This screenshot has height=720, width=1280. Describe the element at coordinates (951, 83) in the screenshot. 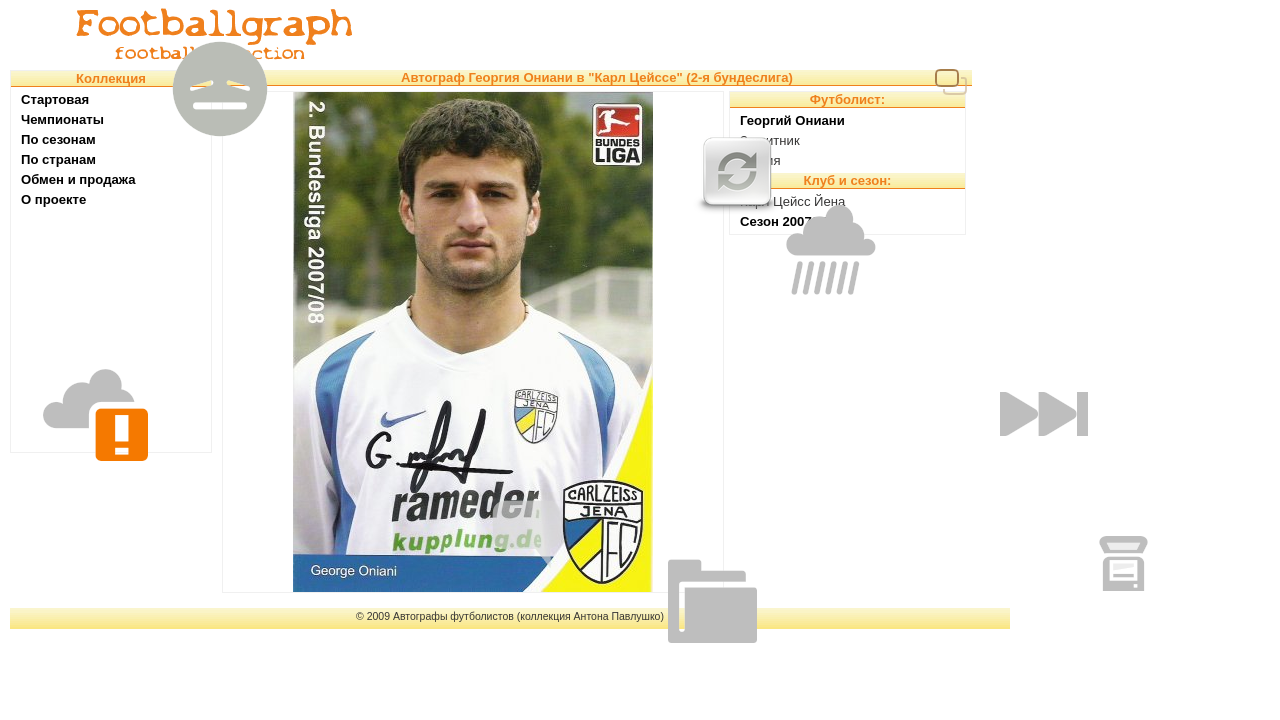

I see `view or manage session properties` at that location.